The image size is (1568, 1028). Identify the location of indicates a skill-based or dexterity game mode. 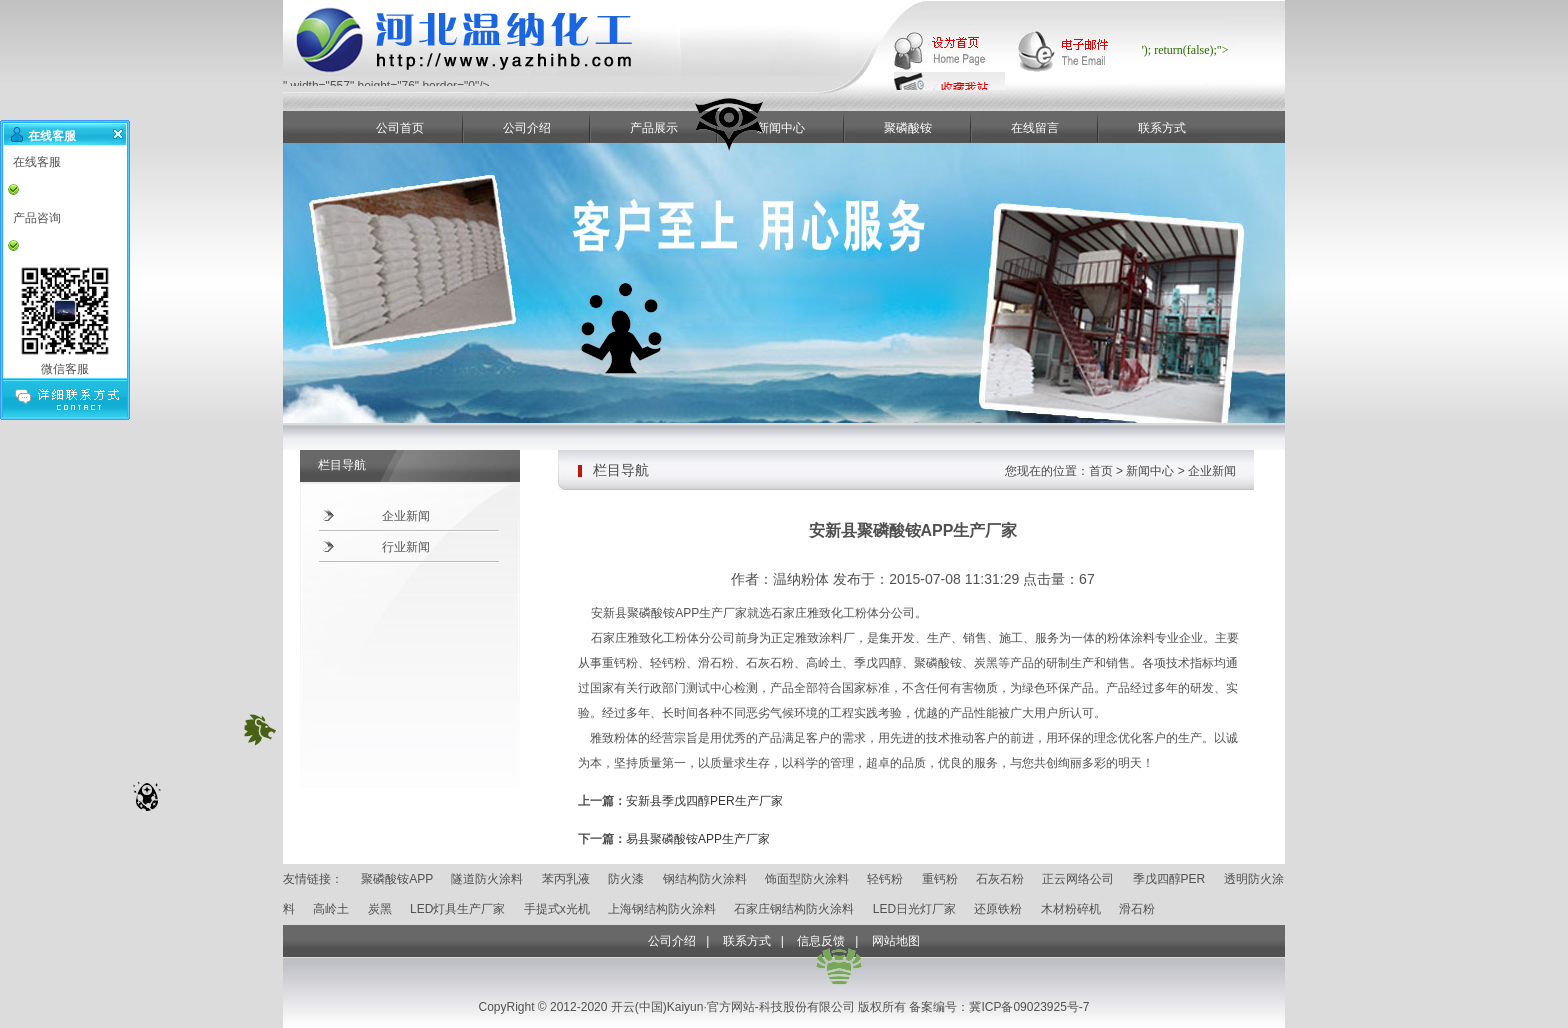
(620, 328).